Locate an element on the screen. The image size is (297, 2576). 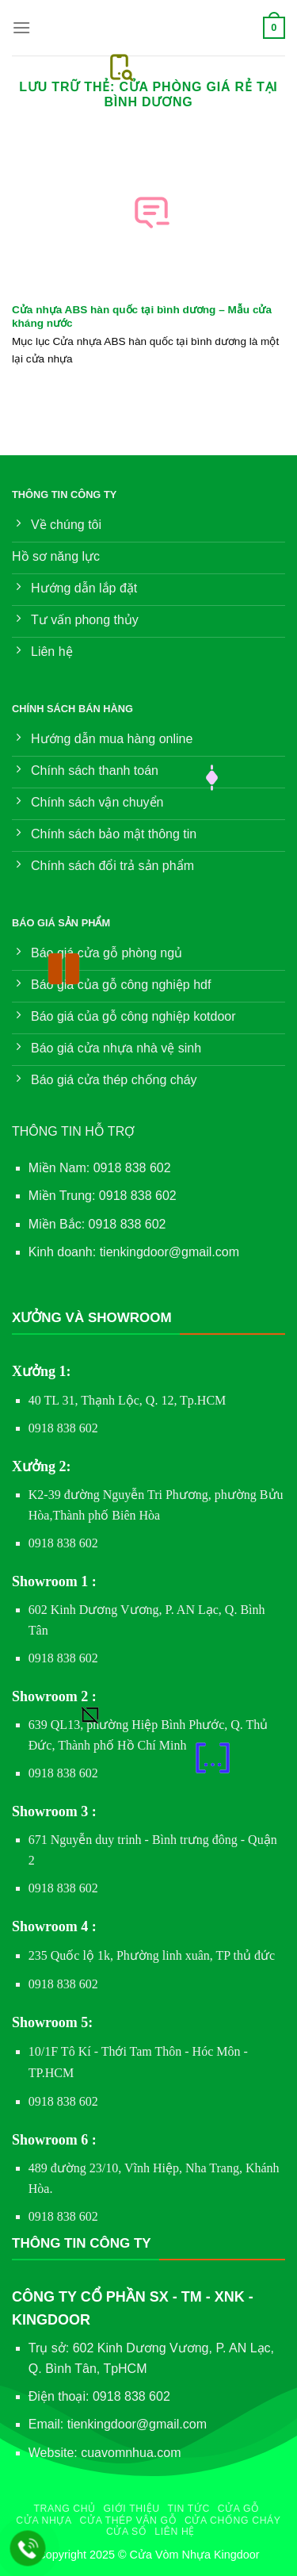
indicates browser not supported for this feature is located at coordinates (90, 1715).